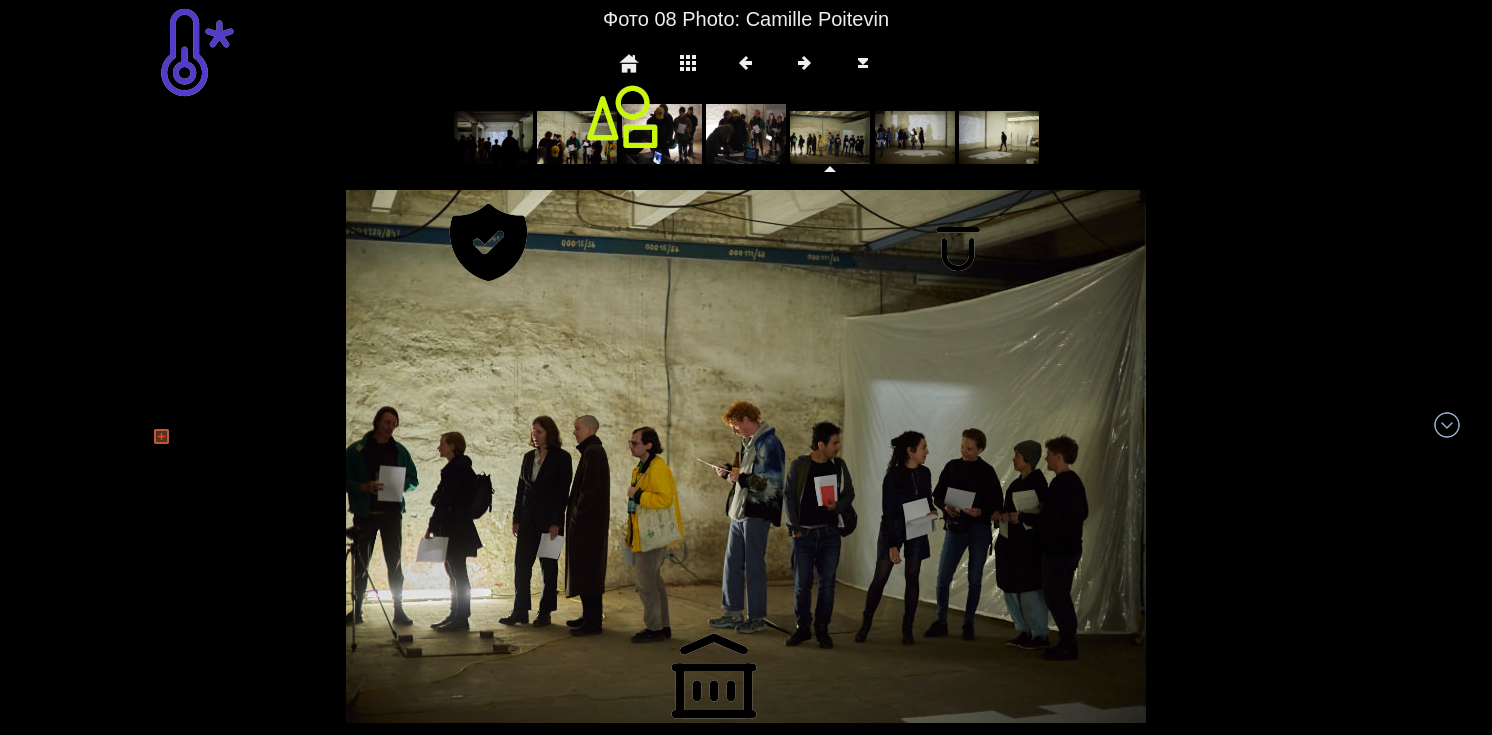 Image resolution: width=1492 pixels, height=735 pixels. What do you see at coordinates (623, 119) in the screenshot?
I see `access shape tools or drawing options` at bounding box center [623, 119].